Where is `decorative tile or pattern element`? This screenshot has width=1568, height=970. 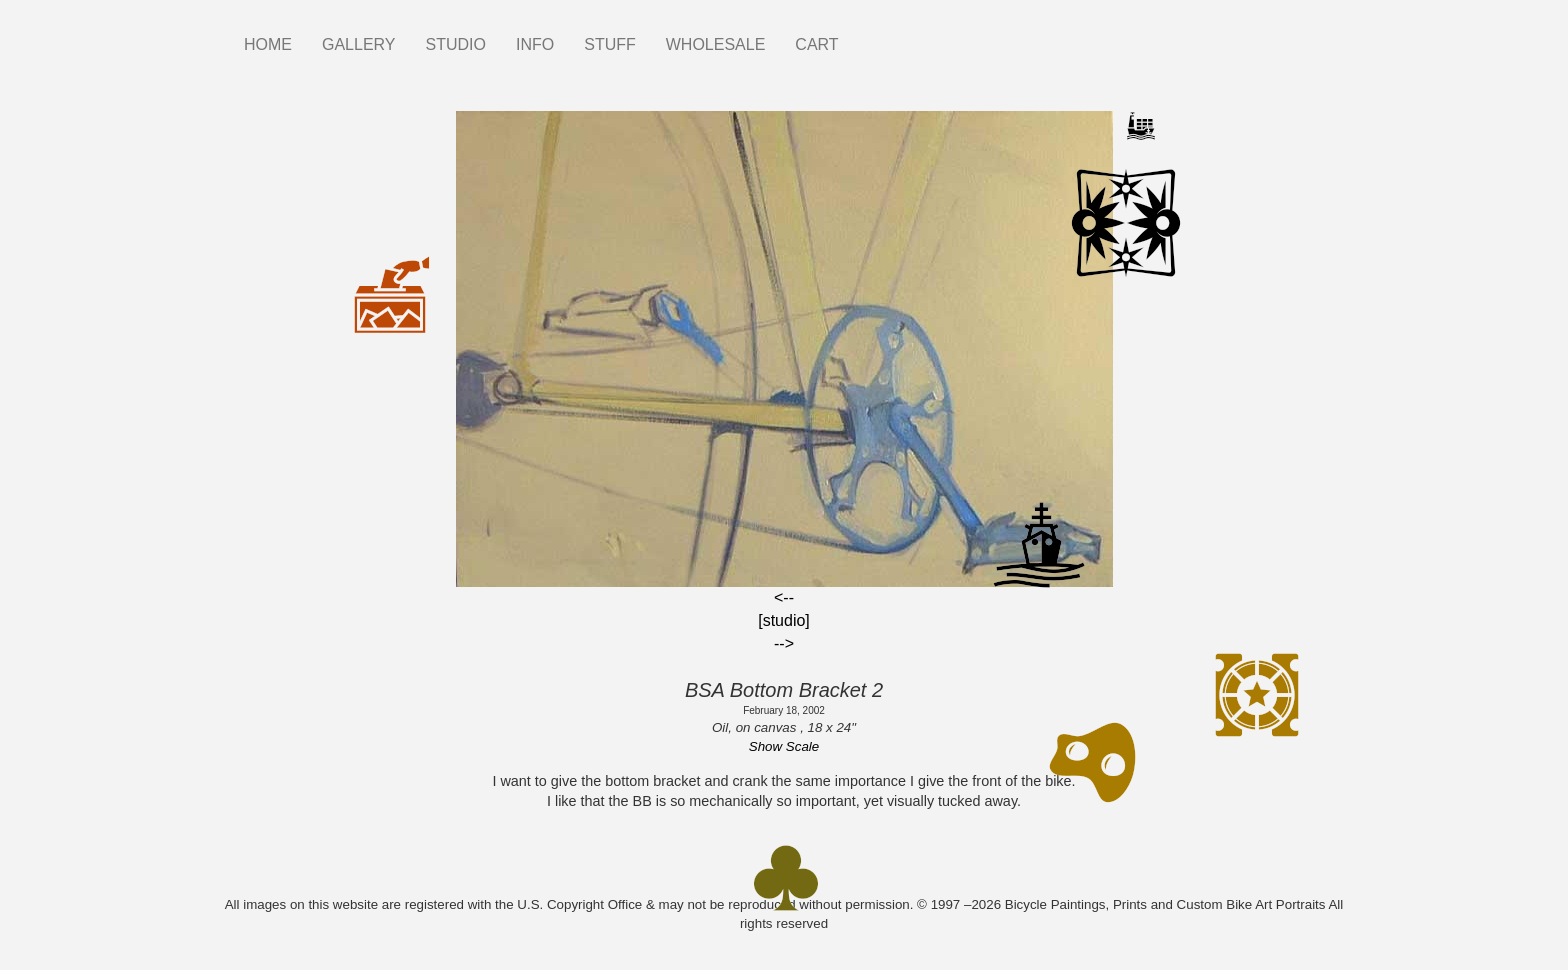
decorative tile or pattern element is located at coordinates (1126, 223).